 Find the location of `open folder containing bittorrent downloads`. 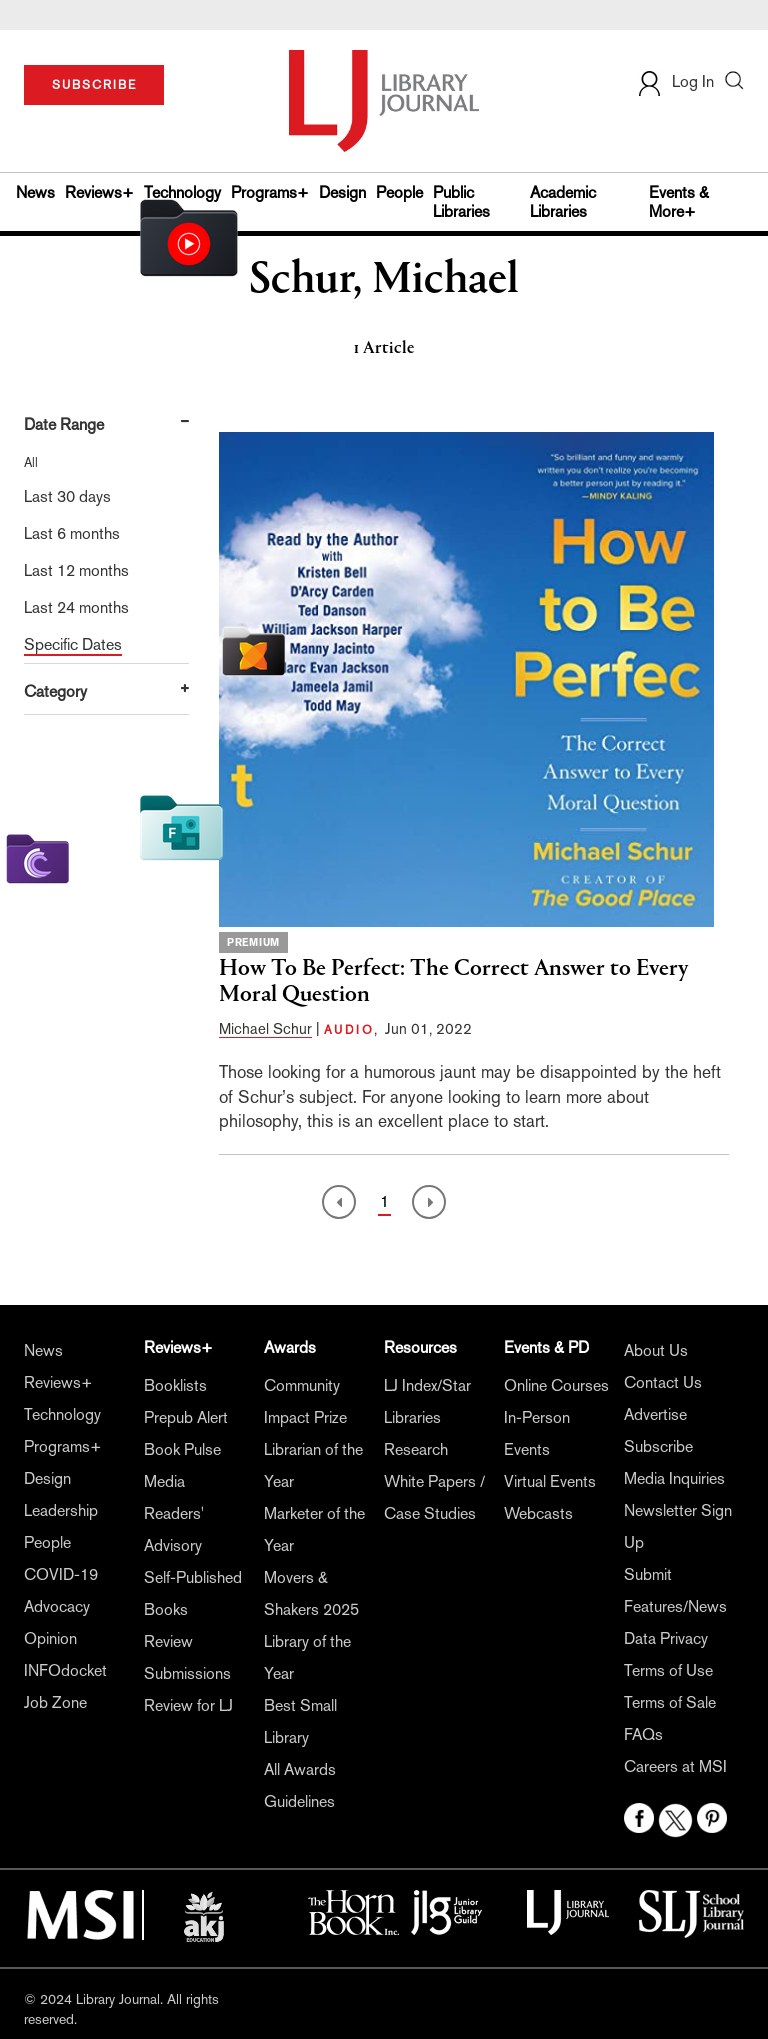

open folder containing bittorrent downloads is located at coordinates (37, 860).